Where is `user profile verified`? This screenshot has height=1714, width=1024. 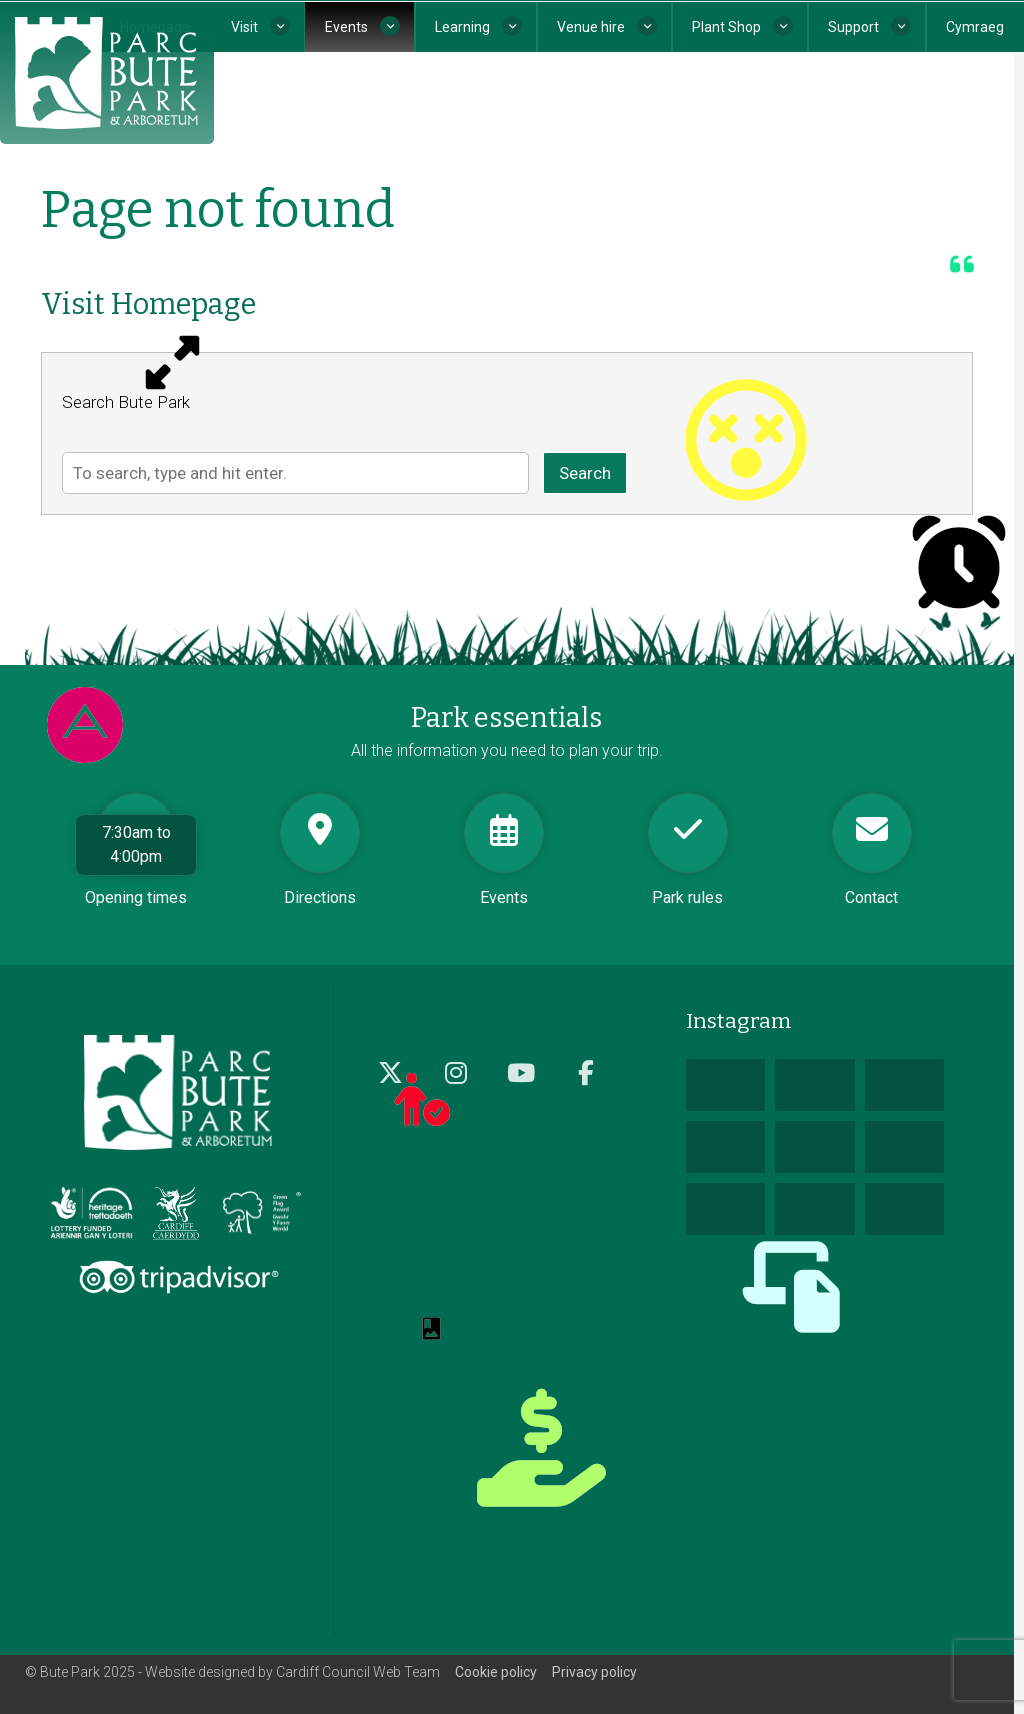
user profile verified is located at coordinates (420, 1099).